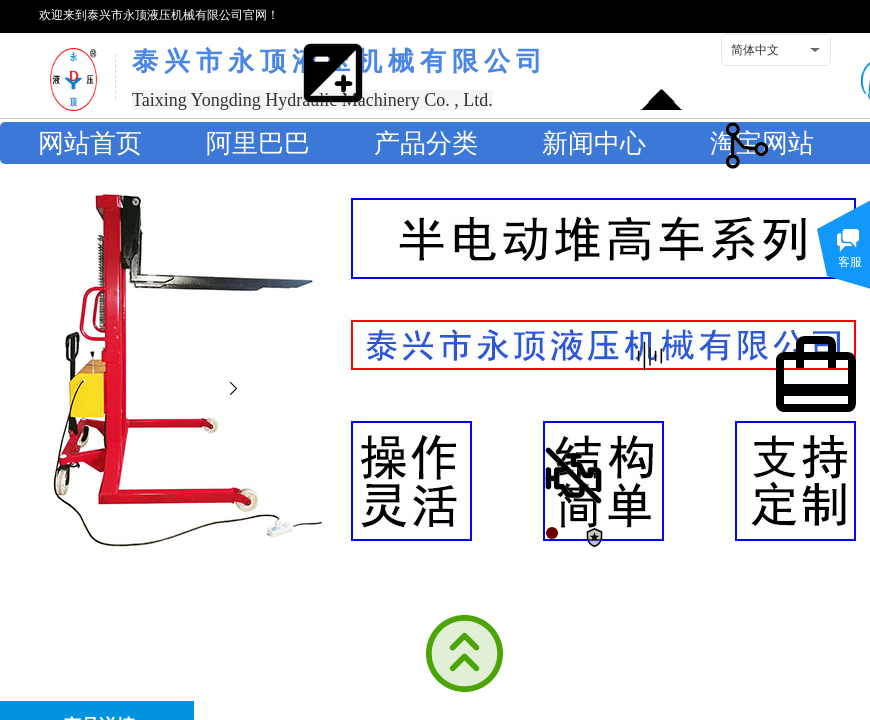 This screenshot has height=720, width=870. Describe the element at coordinates (233, 388) in the screenshot. I see `navigate to the next item or page` at that location.